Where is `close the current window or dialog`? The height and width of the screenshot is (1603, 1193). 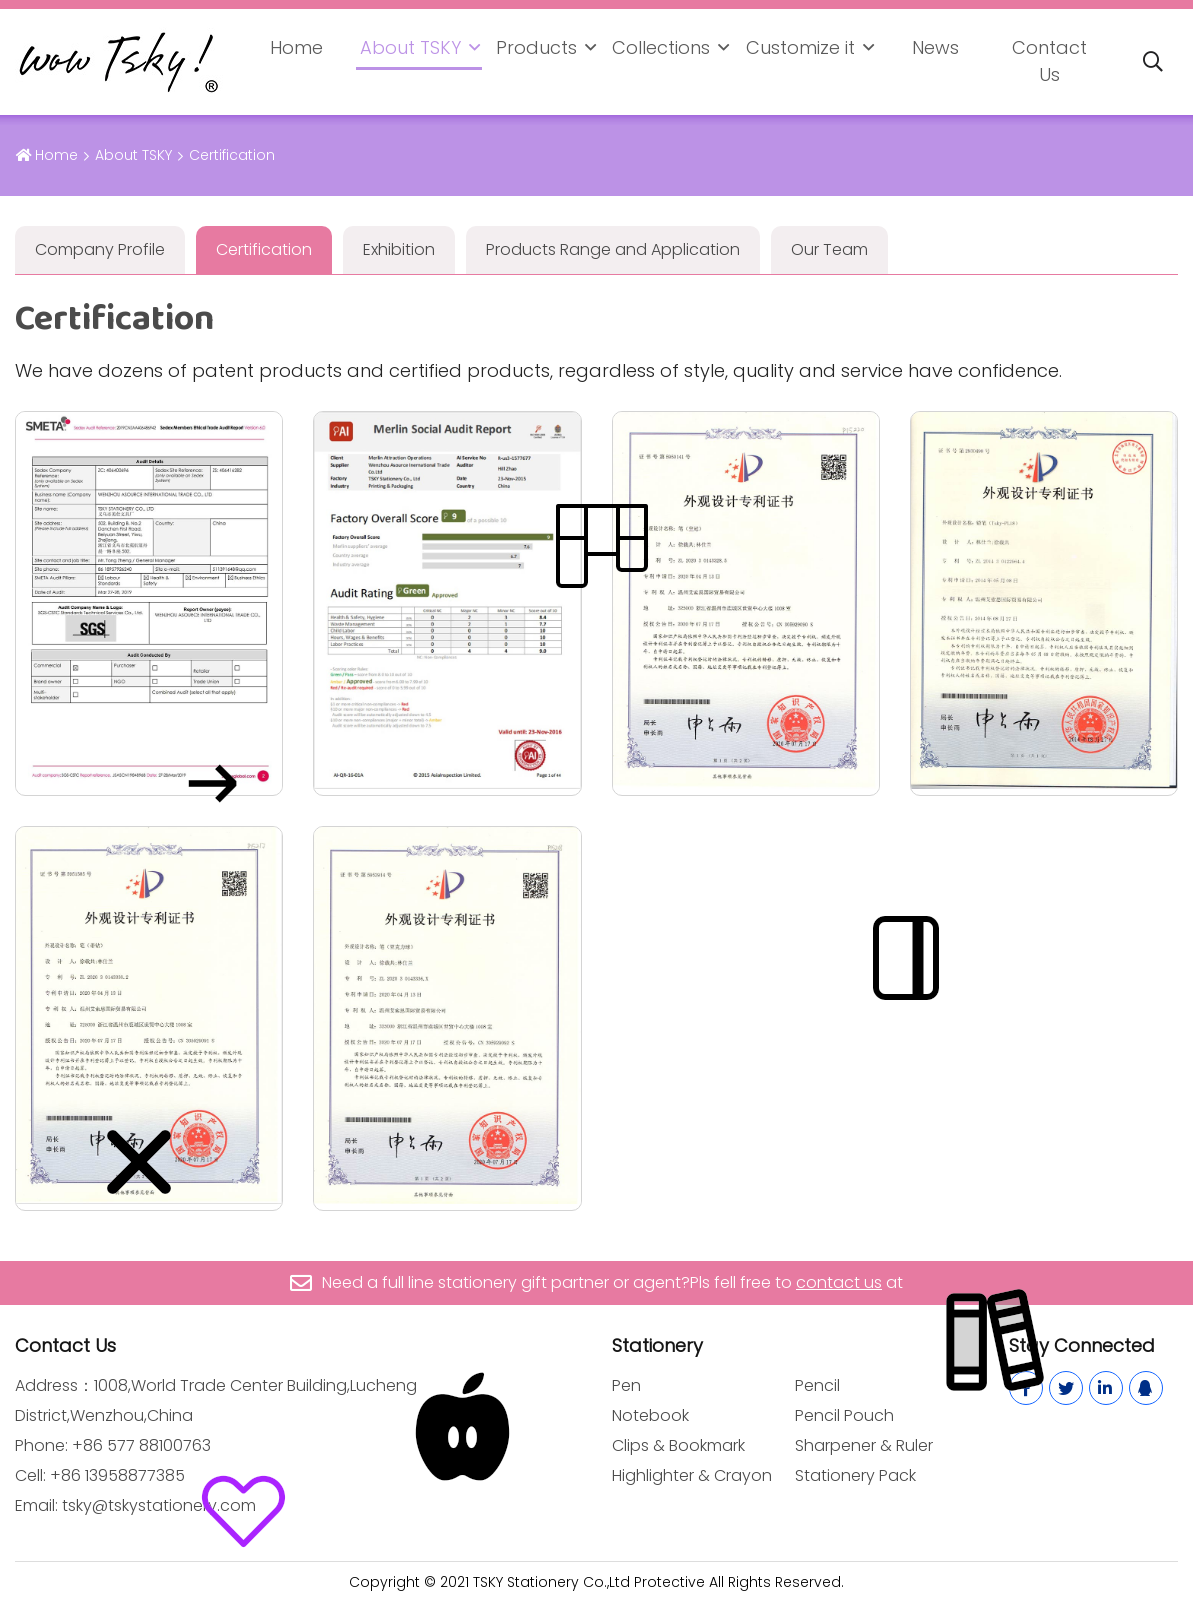
close the current window or dialog is located at coordinates (139, 1162).